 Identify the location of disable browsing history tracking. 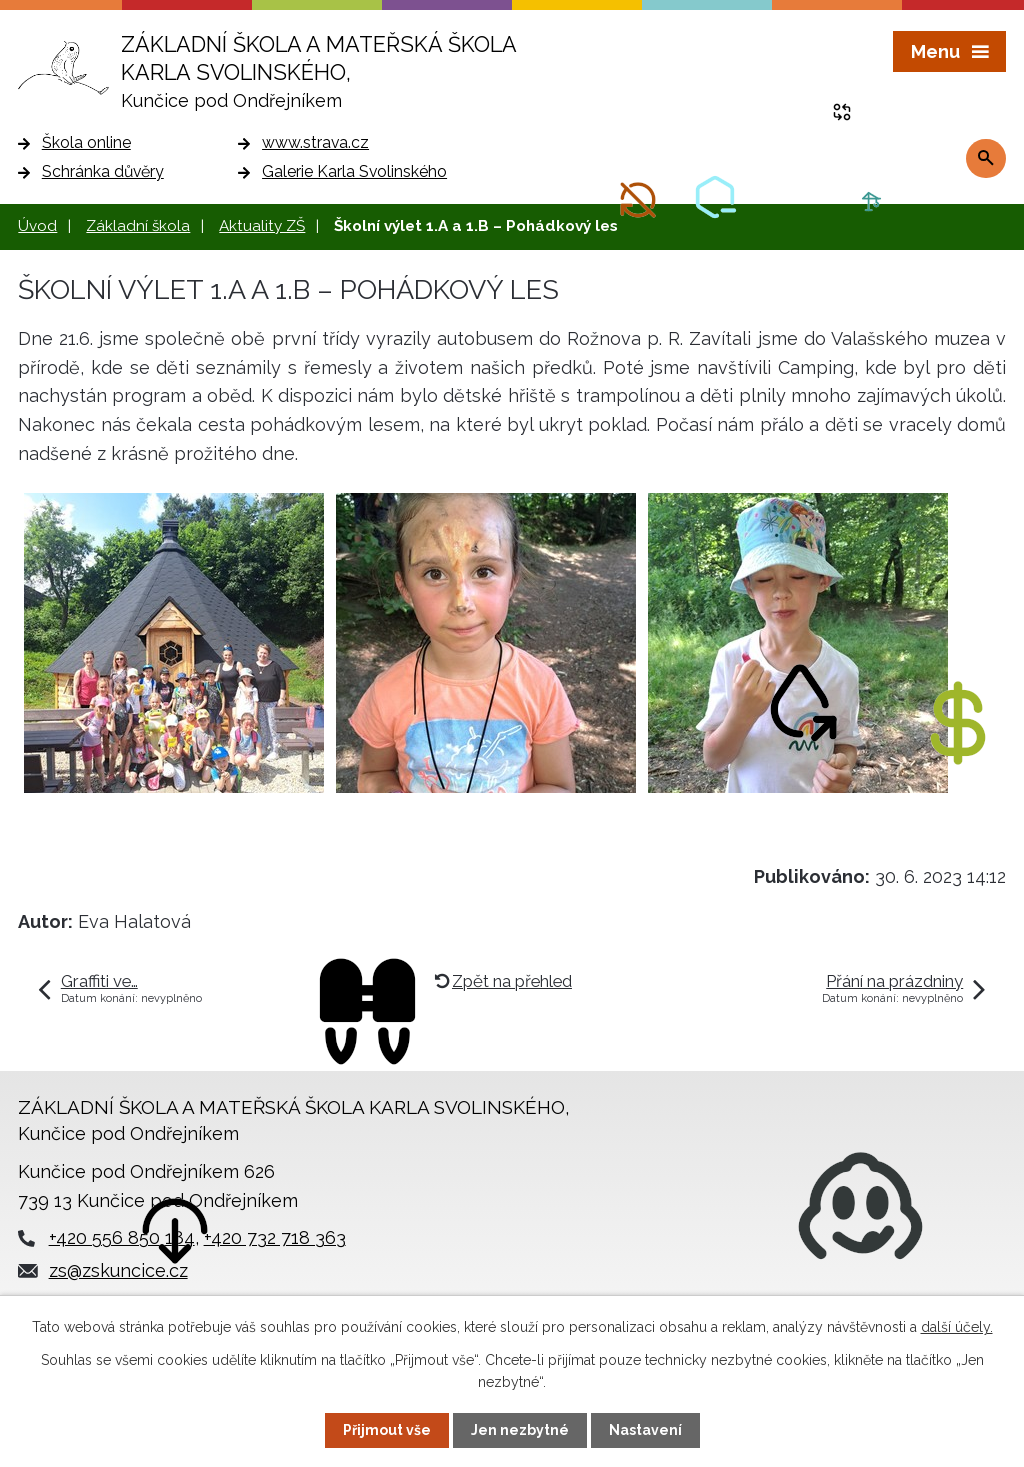
(638, 200).